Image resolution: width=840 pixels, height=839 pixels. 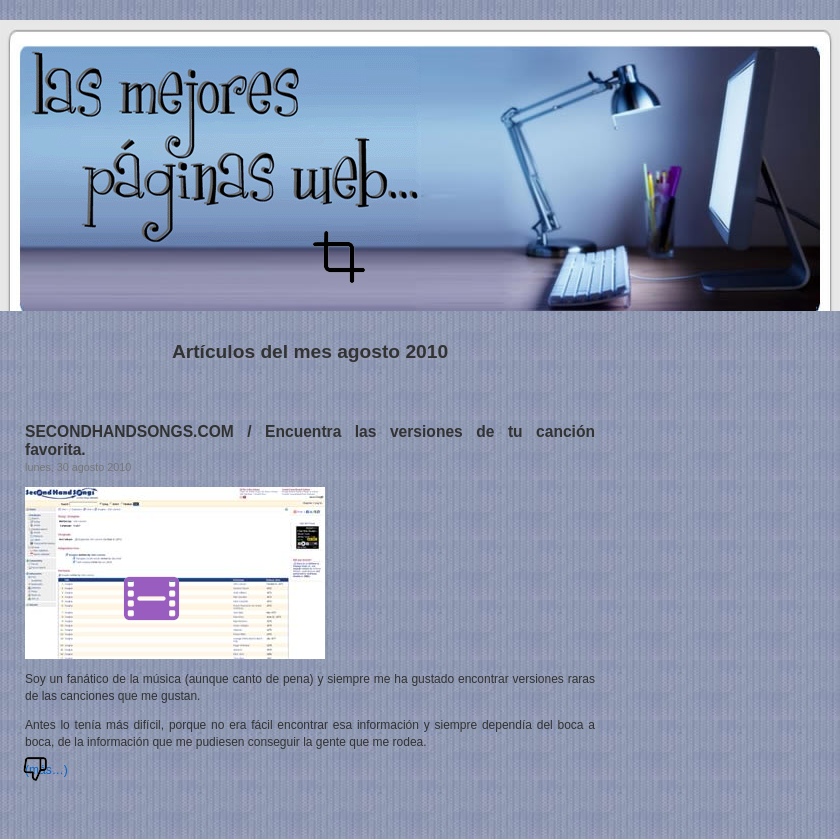 What do you see at coordinates (151, 598) in the screenshot?
I see `access video or movie content` at bounding box center [151, 598].